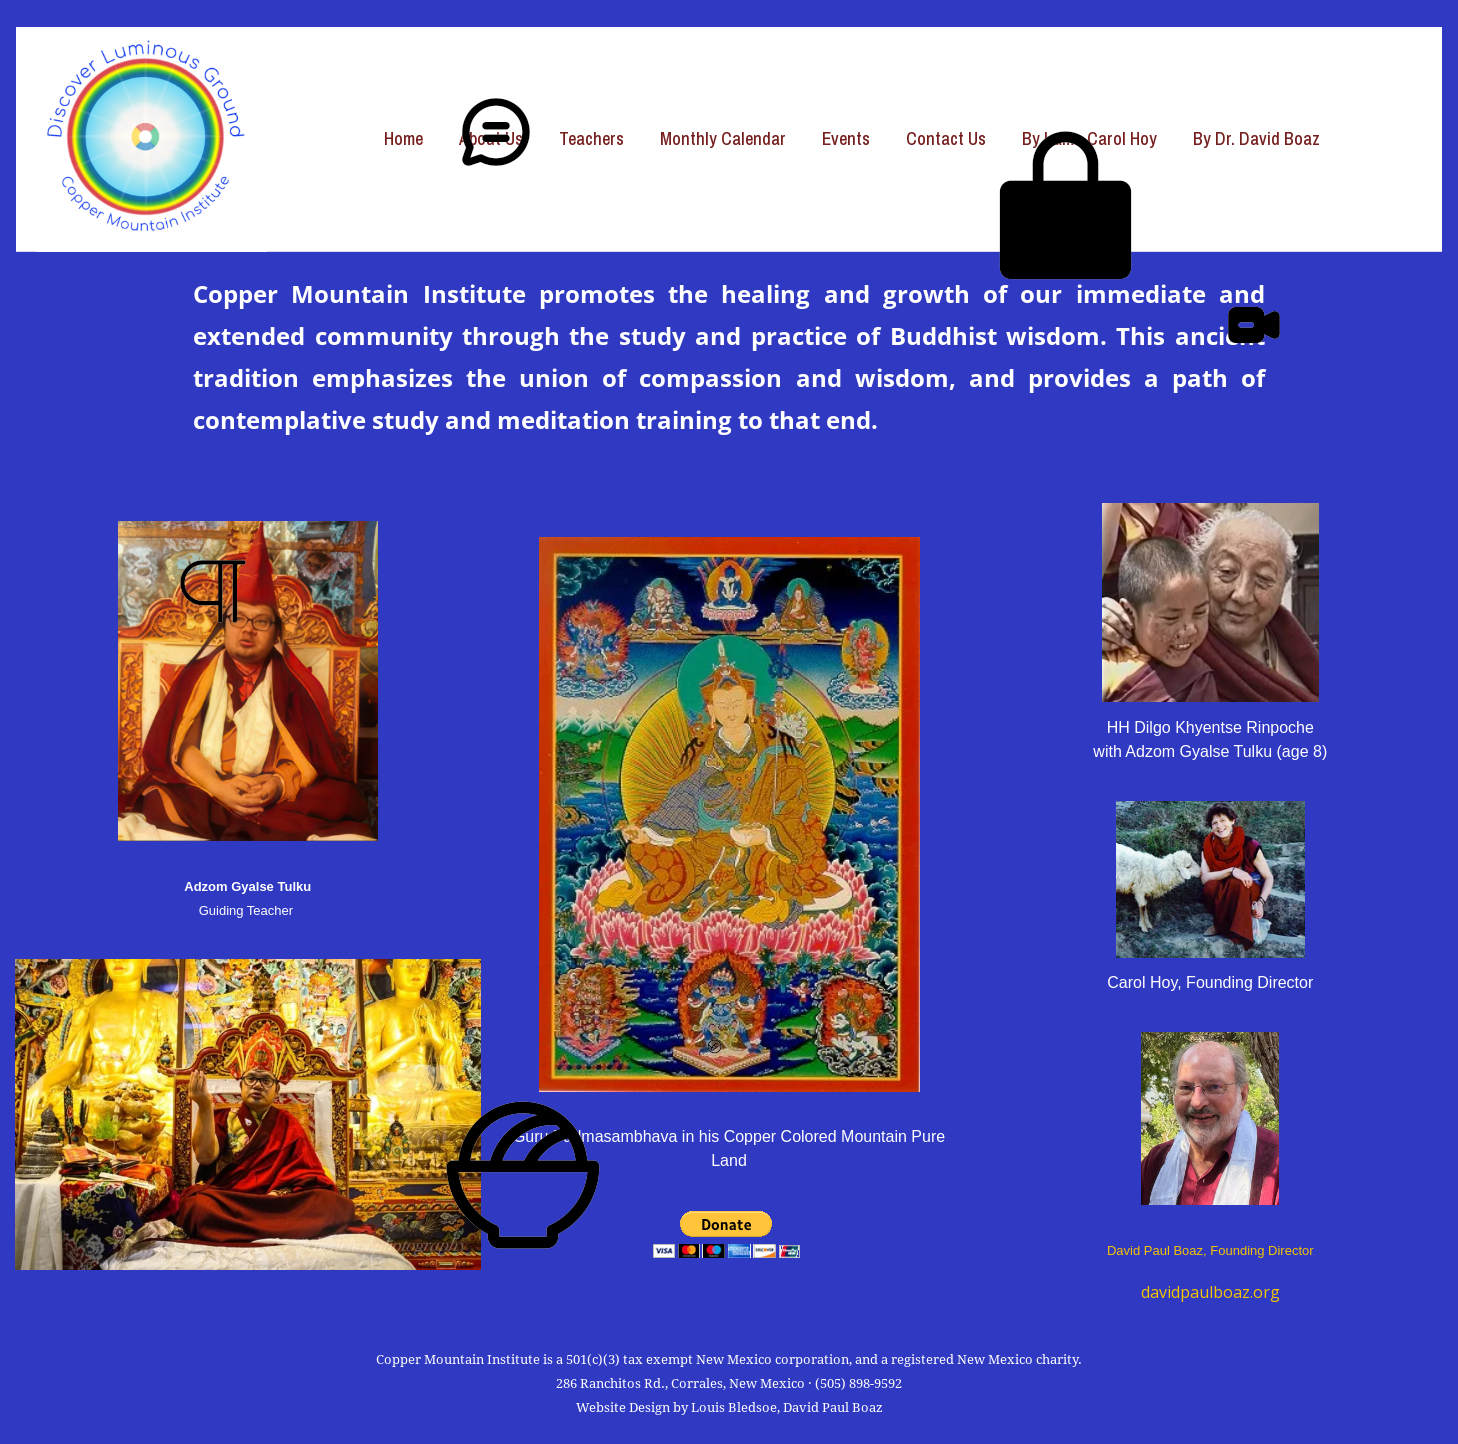 The image size is (1458, 1444). What do you see at coordinates (1254, 325) in the screenshot?
I see `remove video from playlist or queue` at bounding box center [1254, 325].